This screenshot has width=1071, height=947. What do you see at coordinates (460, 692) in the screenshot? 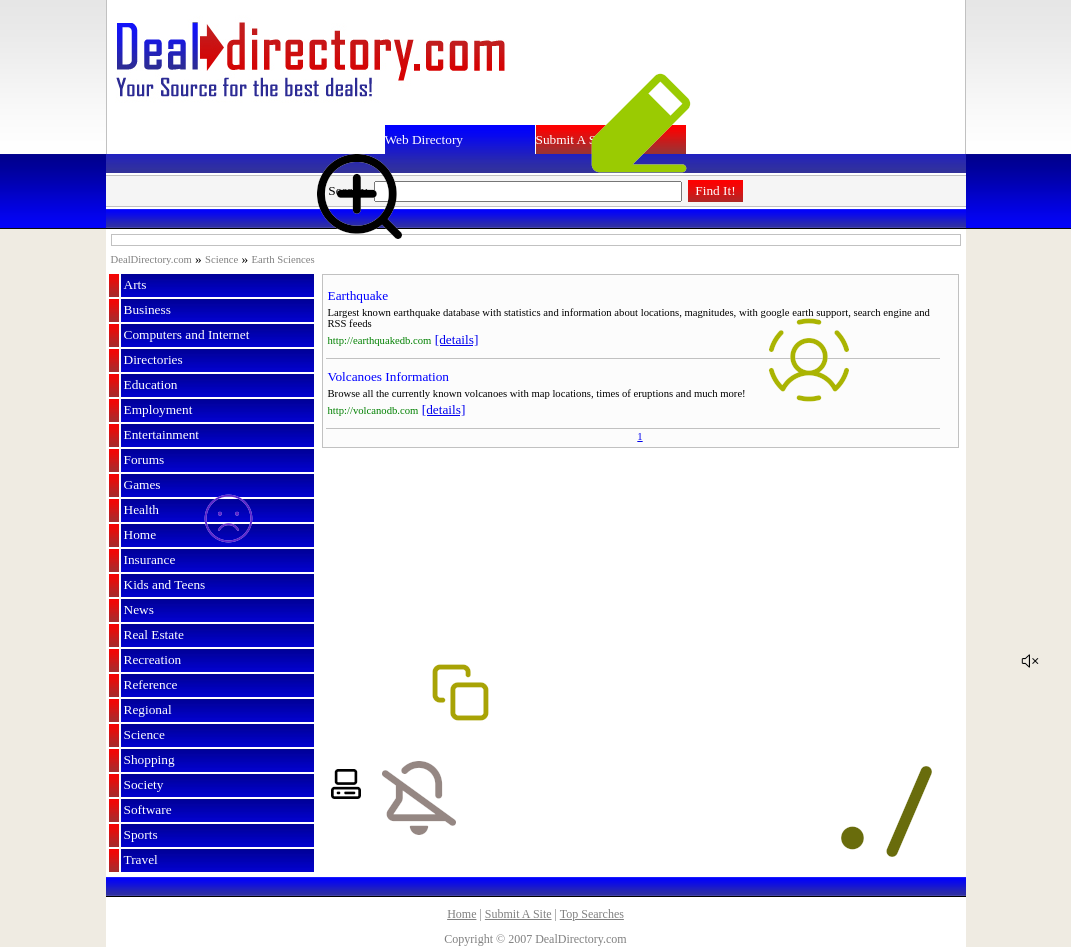
I see `copy to clipboard` at bounding box center [460, 692].